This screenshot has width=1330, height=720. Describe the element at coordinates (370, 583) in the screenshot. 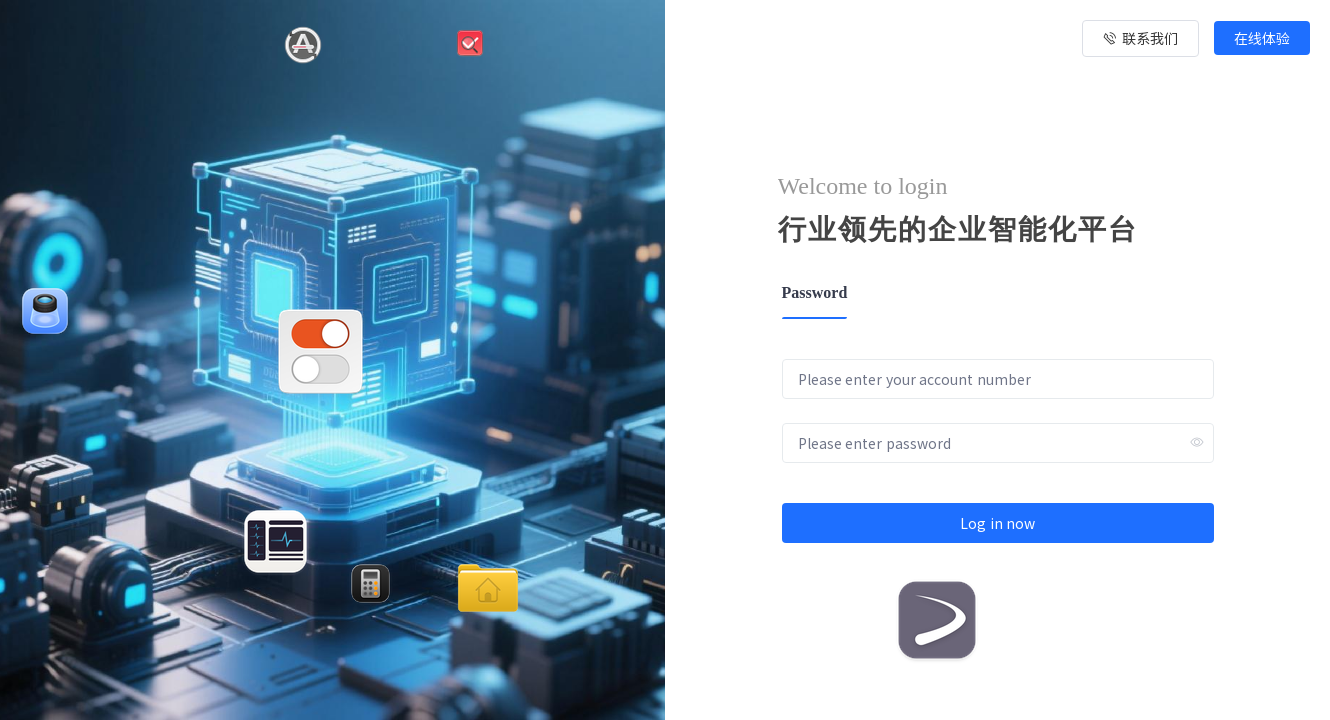

I see `open the calculator app` at that location.